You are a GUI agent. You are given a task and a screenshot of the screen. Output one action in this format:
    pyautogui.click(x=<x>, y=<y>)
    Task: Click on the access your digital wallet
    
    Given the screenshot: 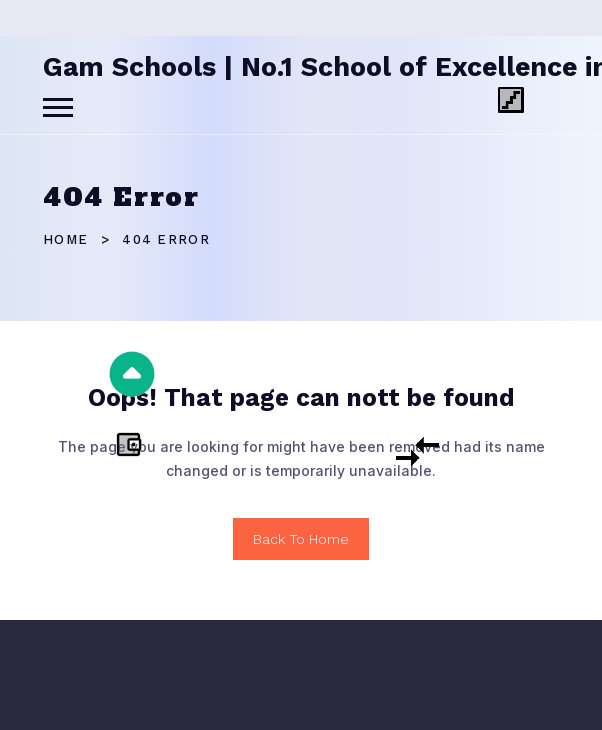 What is the action you would take?
    pyautogui.click(x=128, y=444)
    